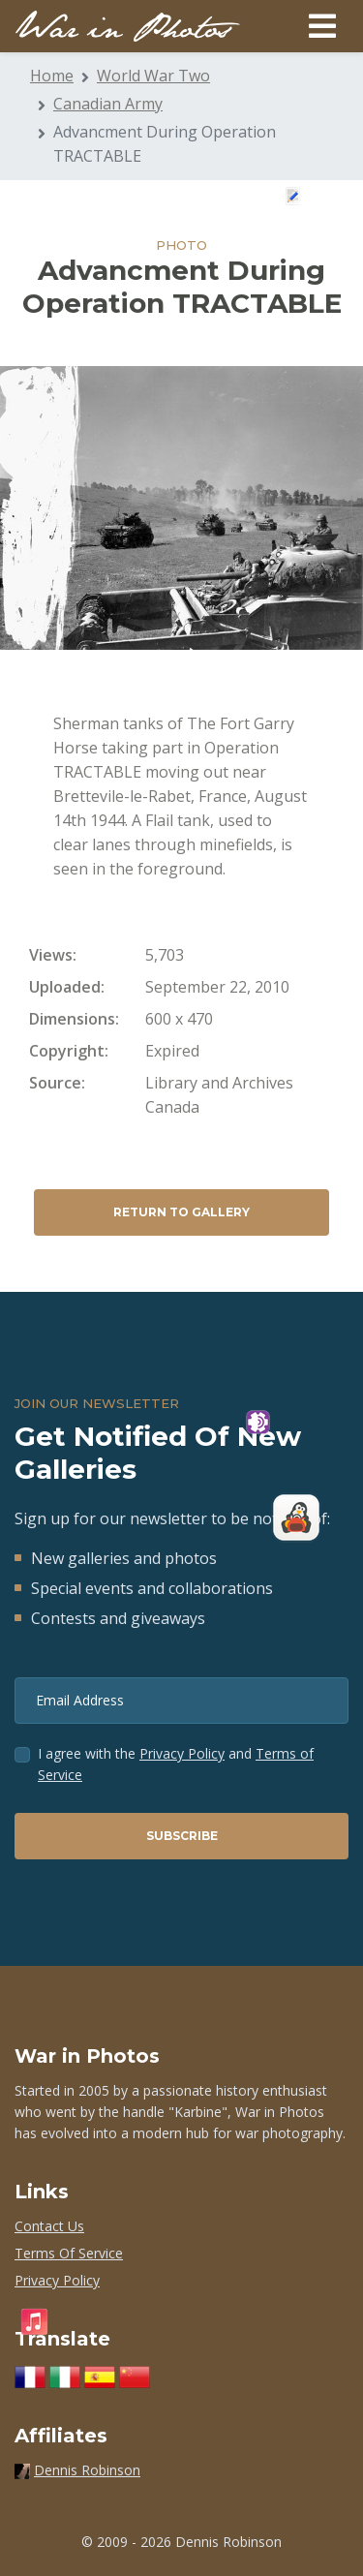  Describe the element at coordinates (34, 2321) in the screenshot. I see `open the music player app` at that location.